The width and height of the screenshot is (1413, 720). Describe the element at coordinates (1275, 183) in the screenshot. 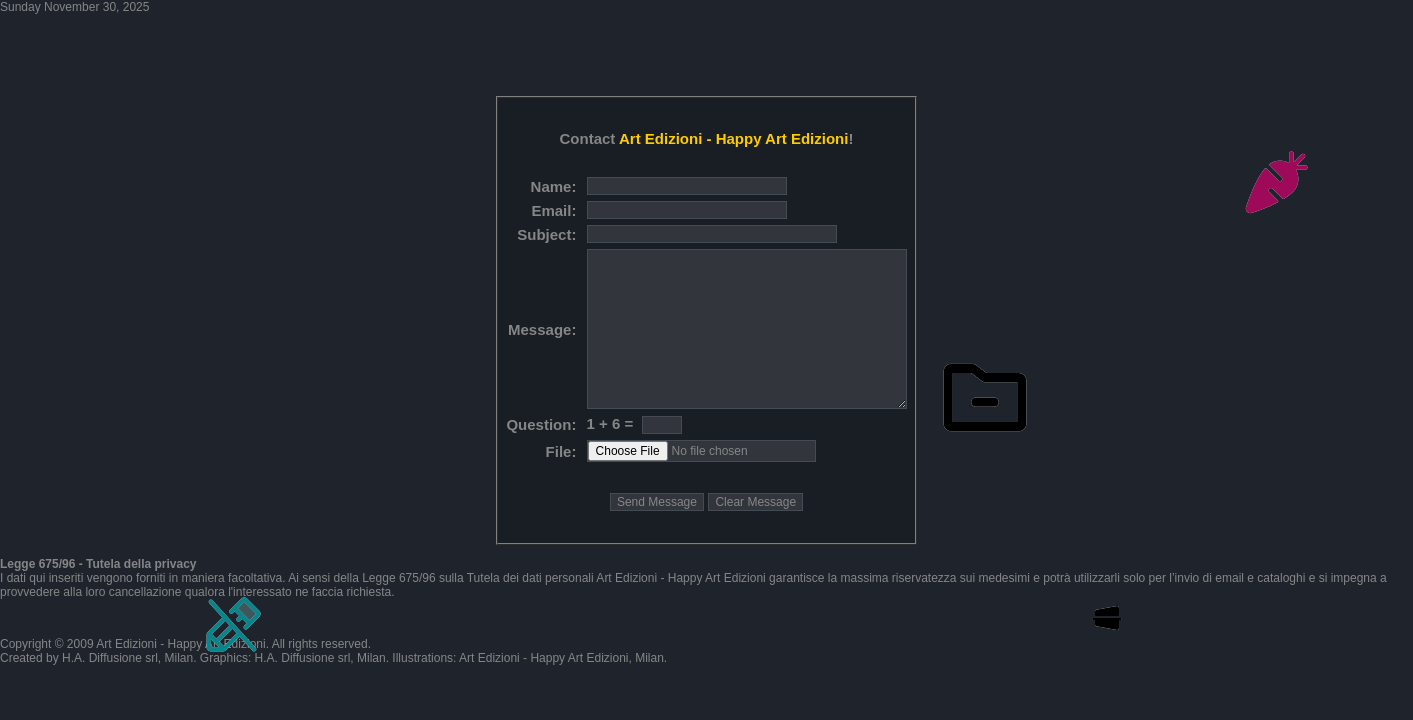

I see `access food or grocery-related features` at that location.